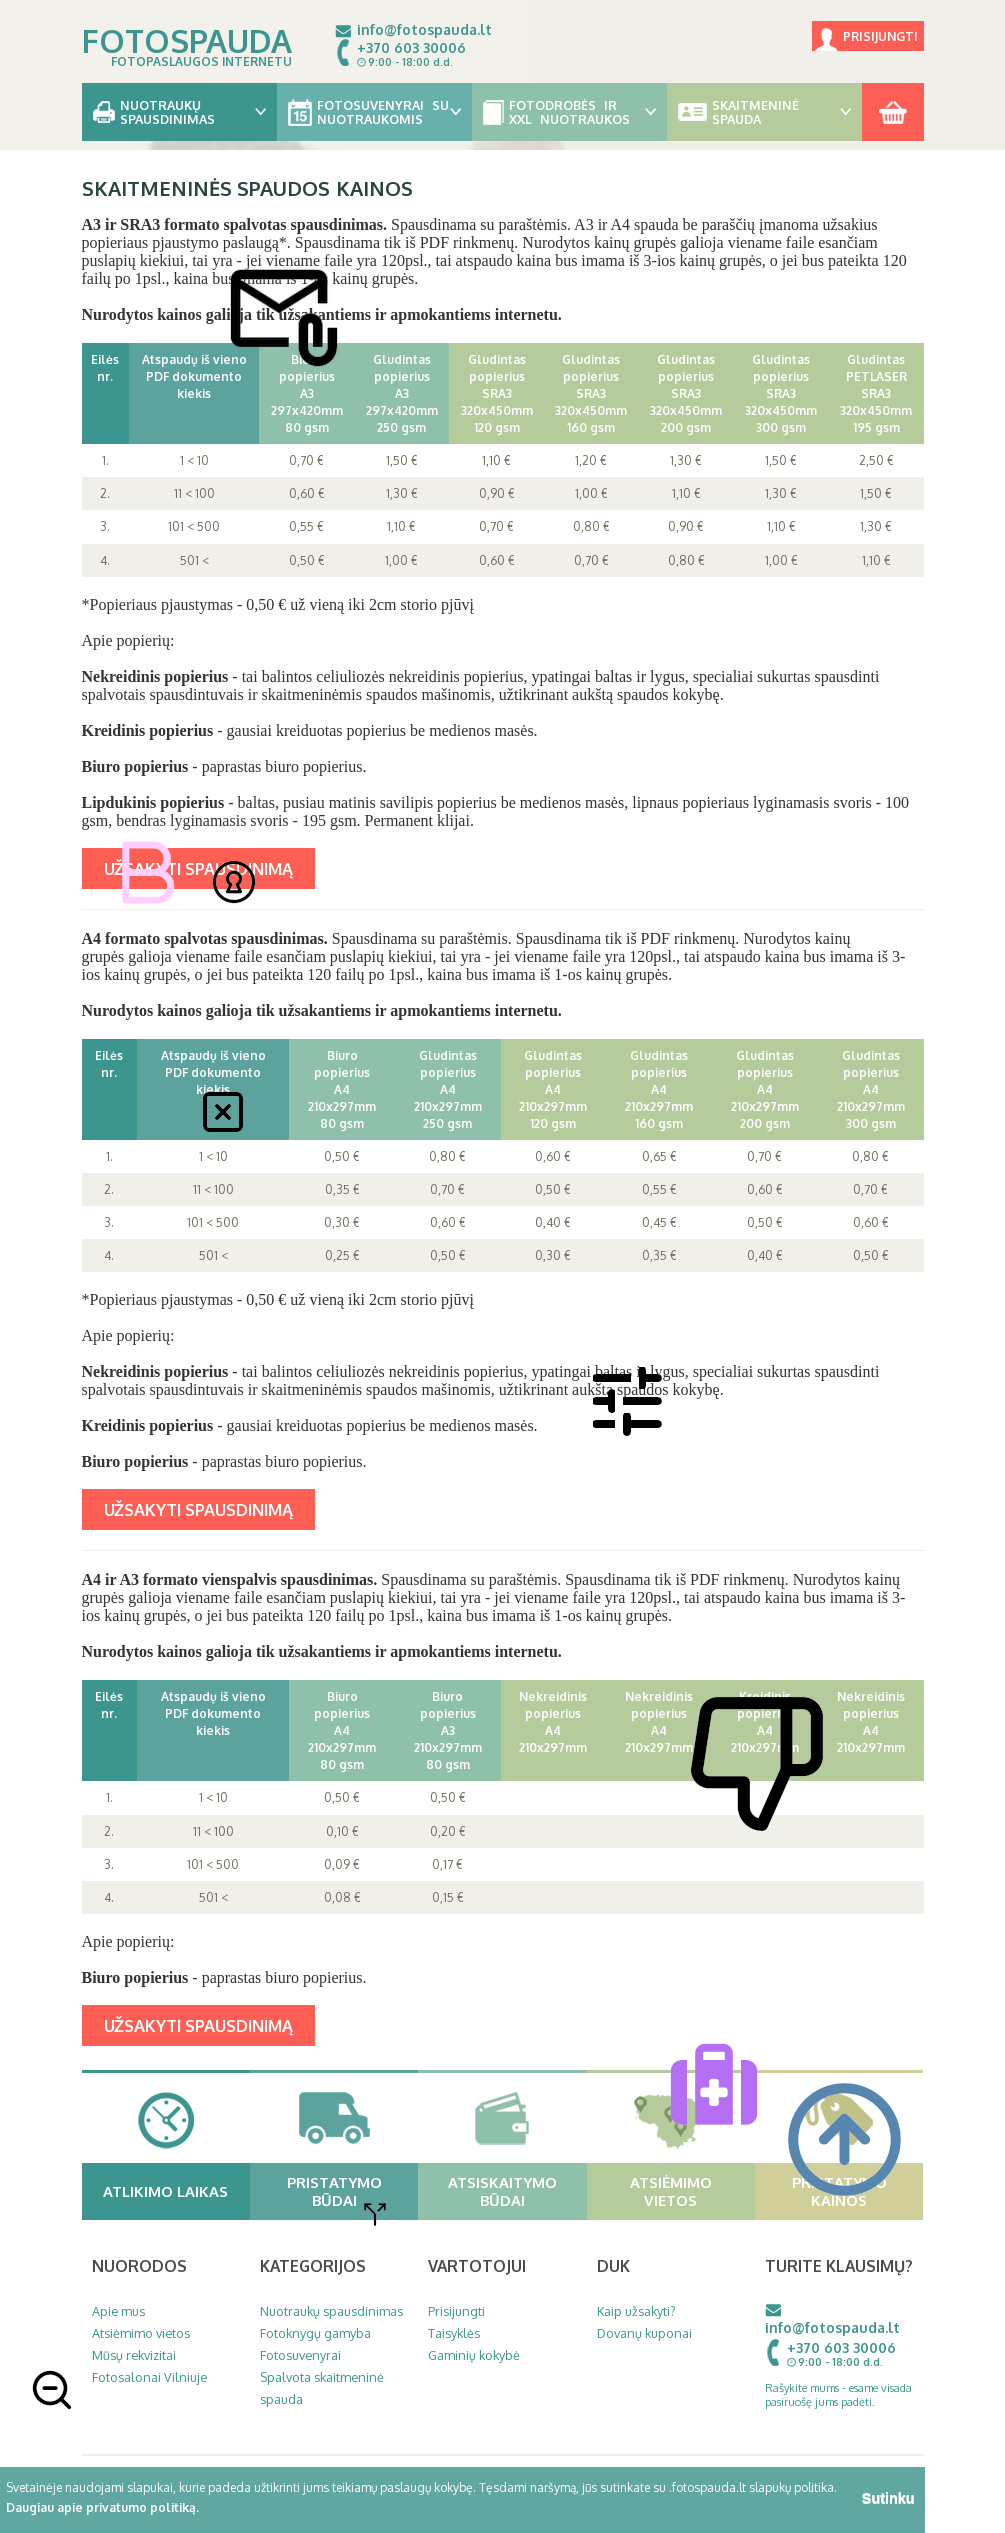 The image size is (1005, 2533). Describe the element at coordinates (756, 1764) in the screenshot. I see `dislike or downvote content` at that location.